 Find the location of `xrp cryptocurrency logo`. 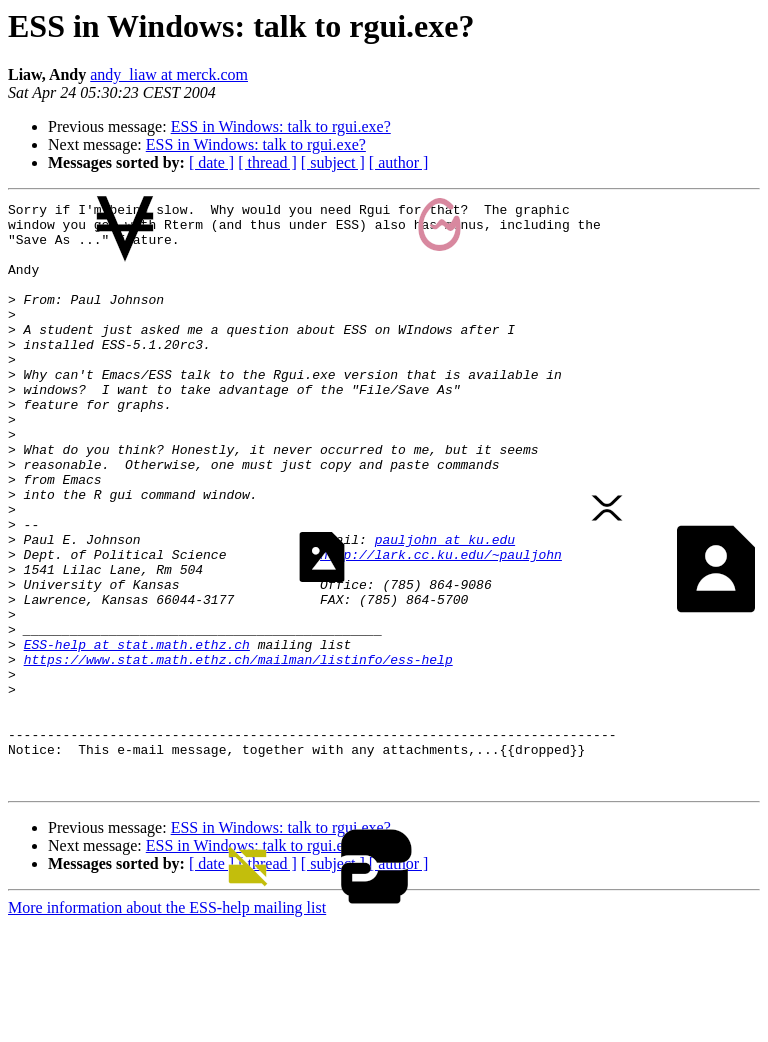

xrp cryptocurrency logo is located at coordinates (607, 508).